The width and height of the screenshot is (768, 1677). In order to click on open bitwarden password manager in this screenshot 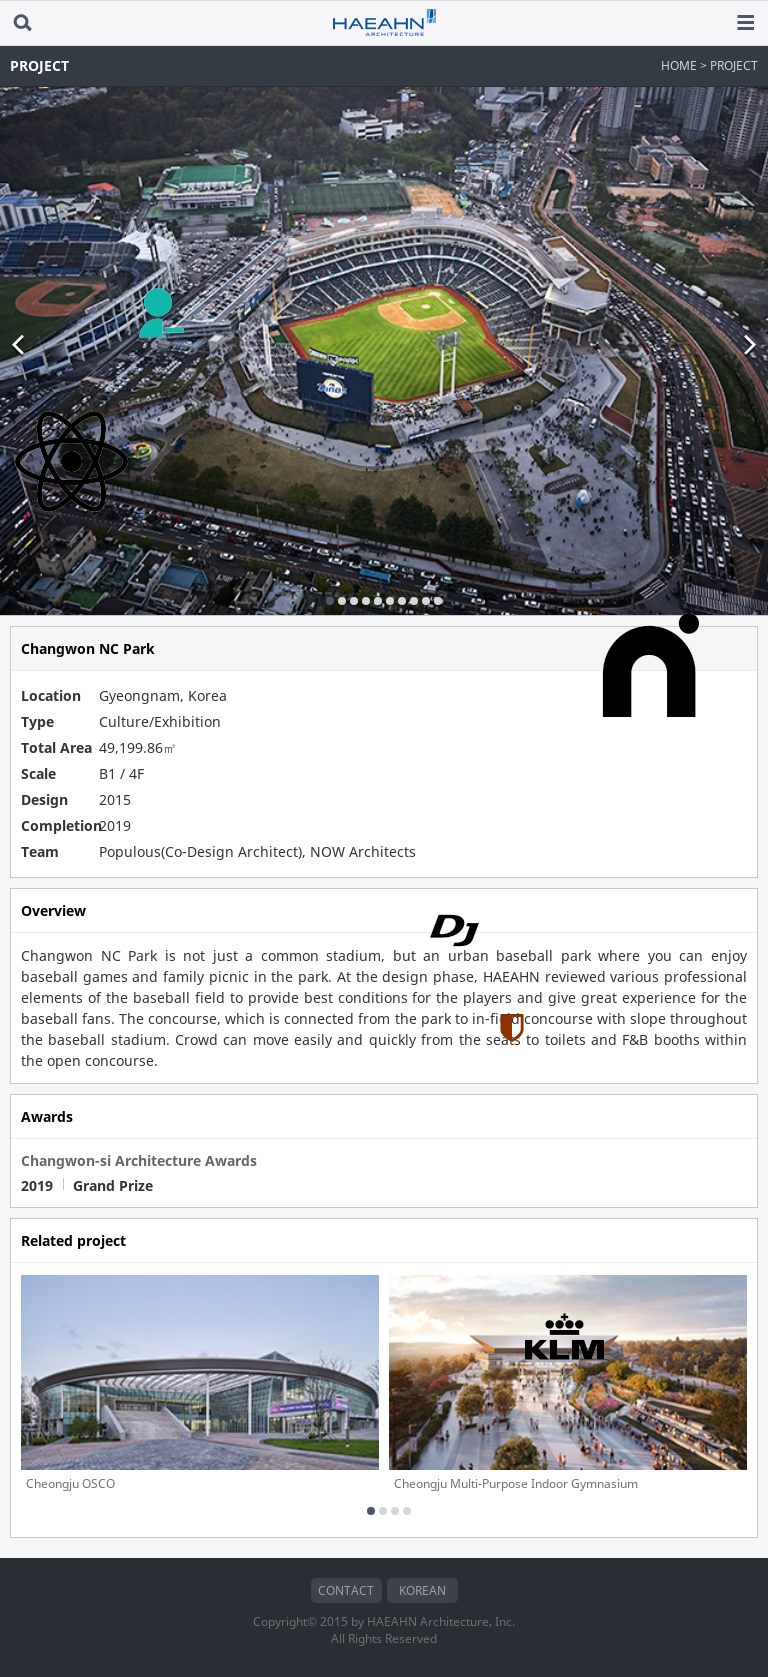, I will do `click(512, 1028)`.